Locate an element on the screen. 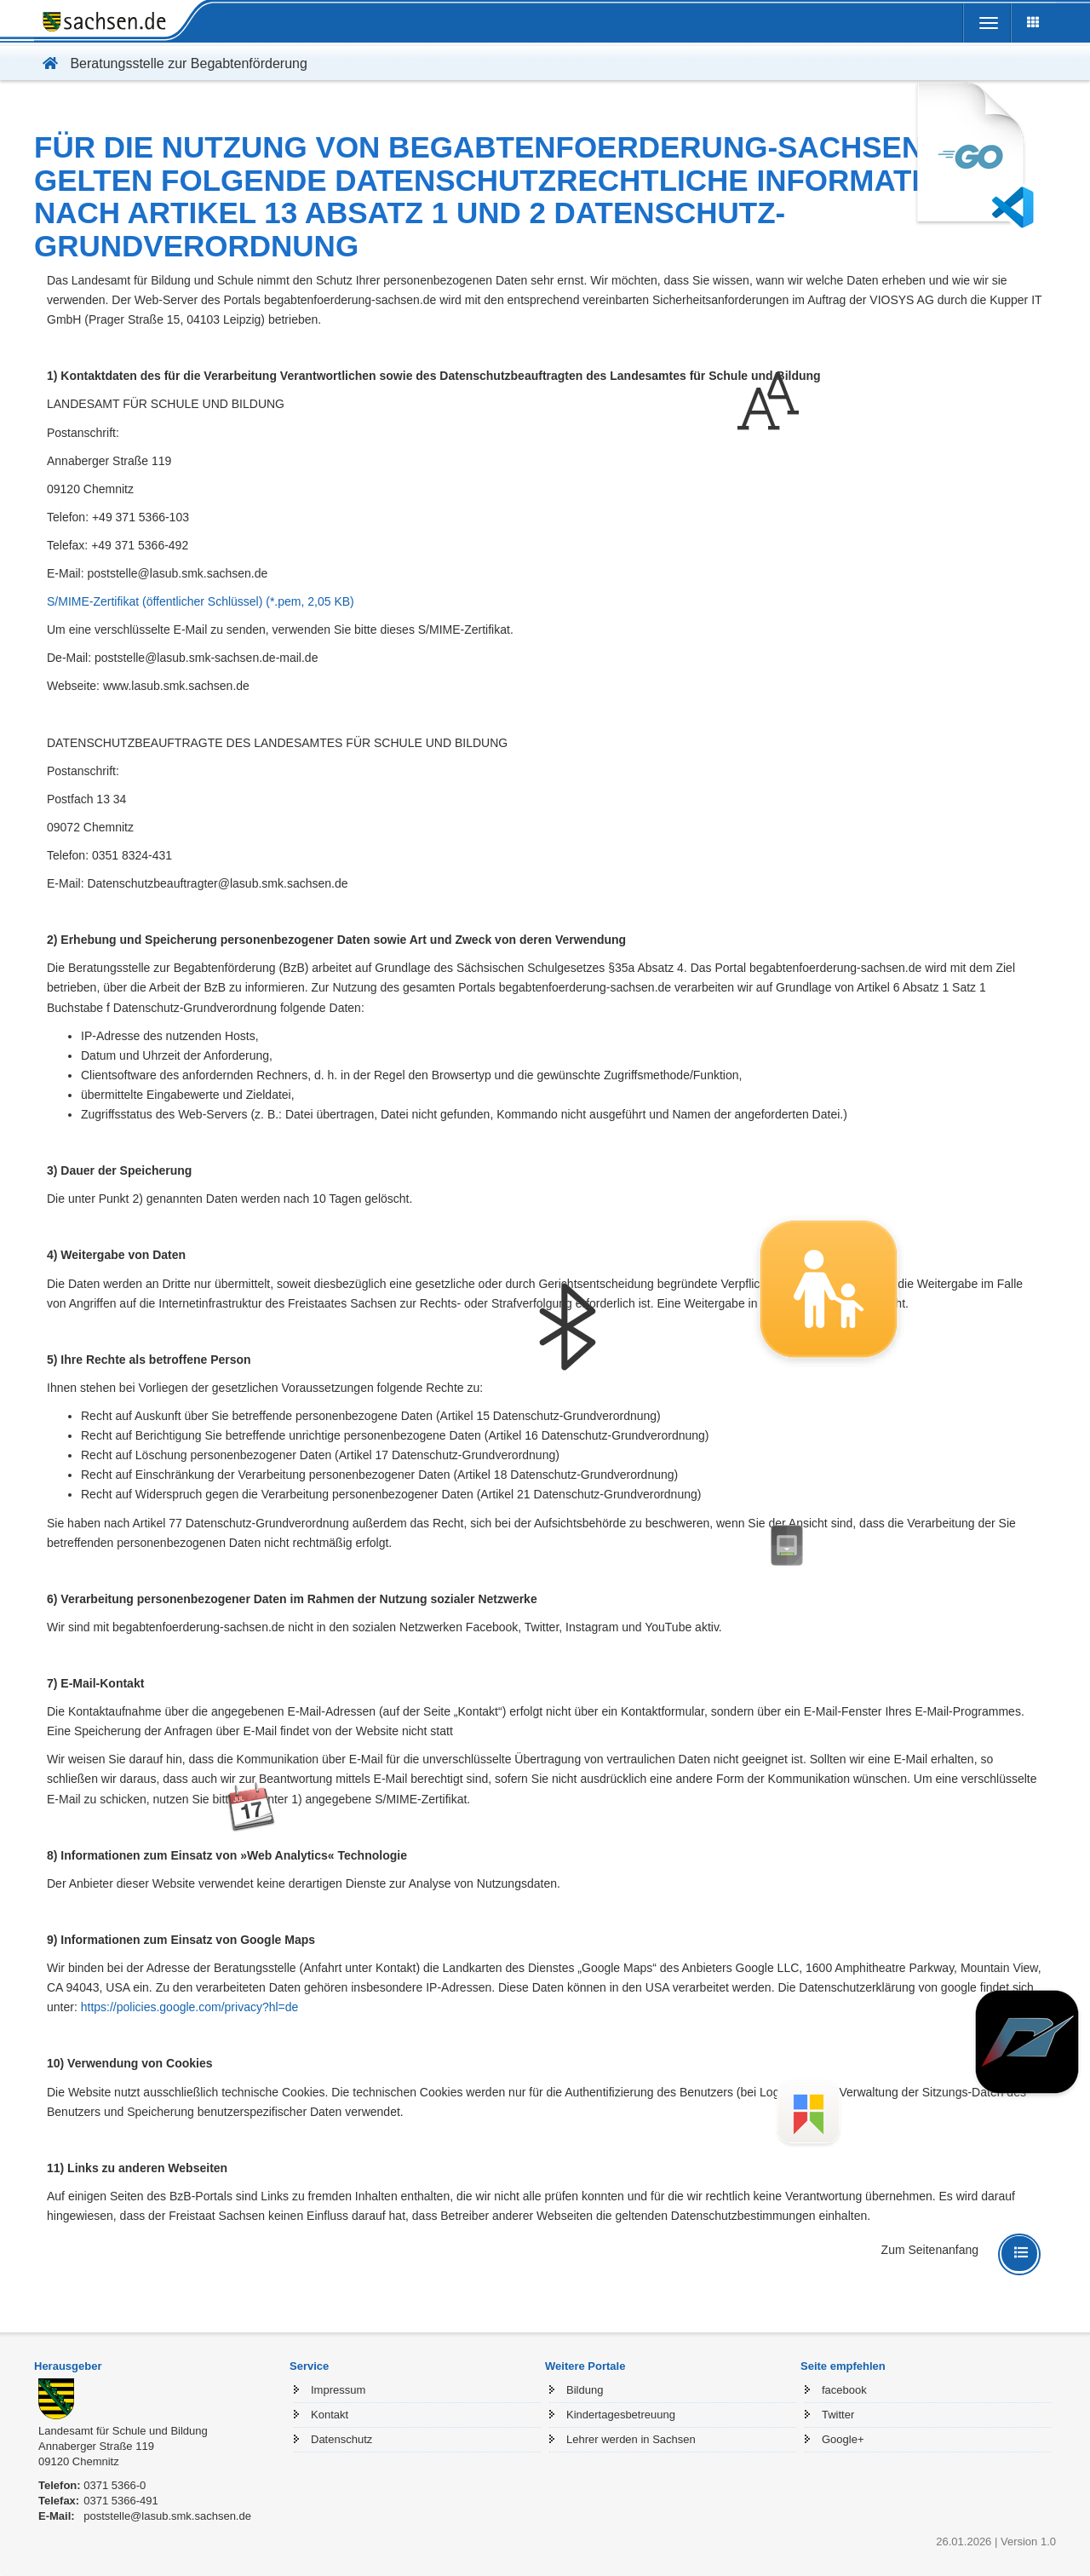 This screenshot has height=2576, width=1090. n64 game rom file is located at coordinates (787, 1545).